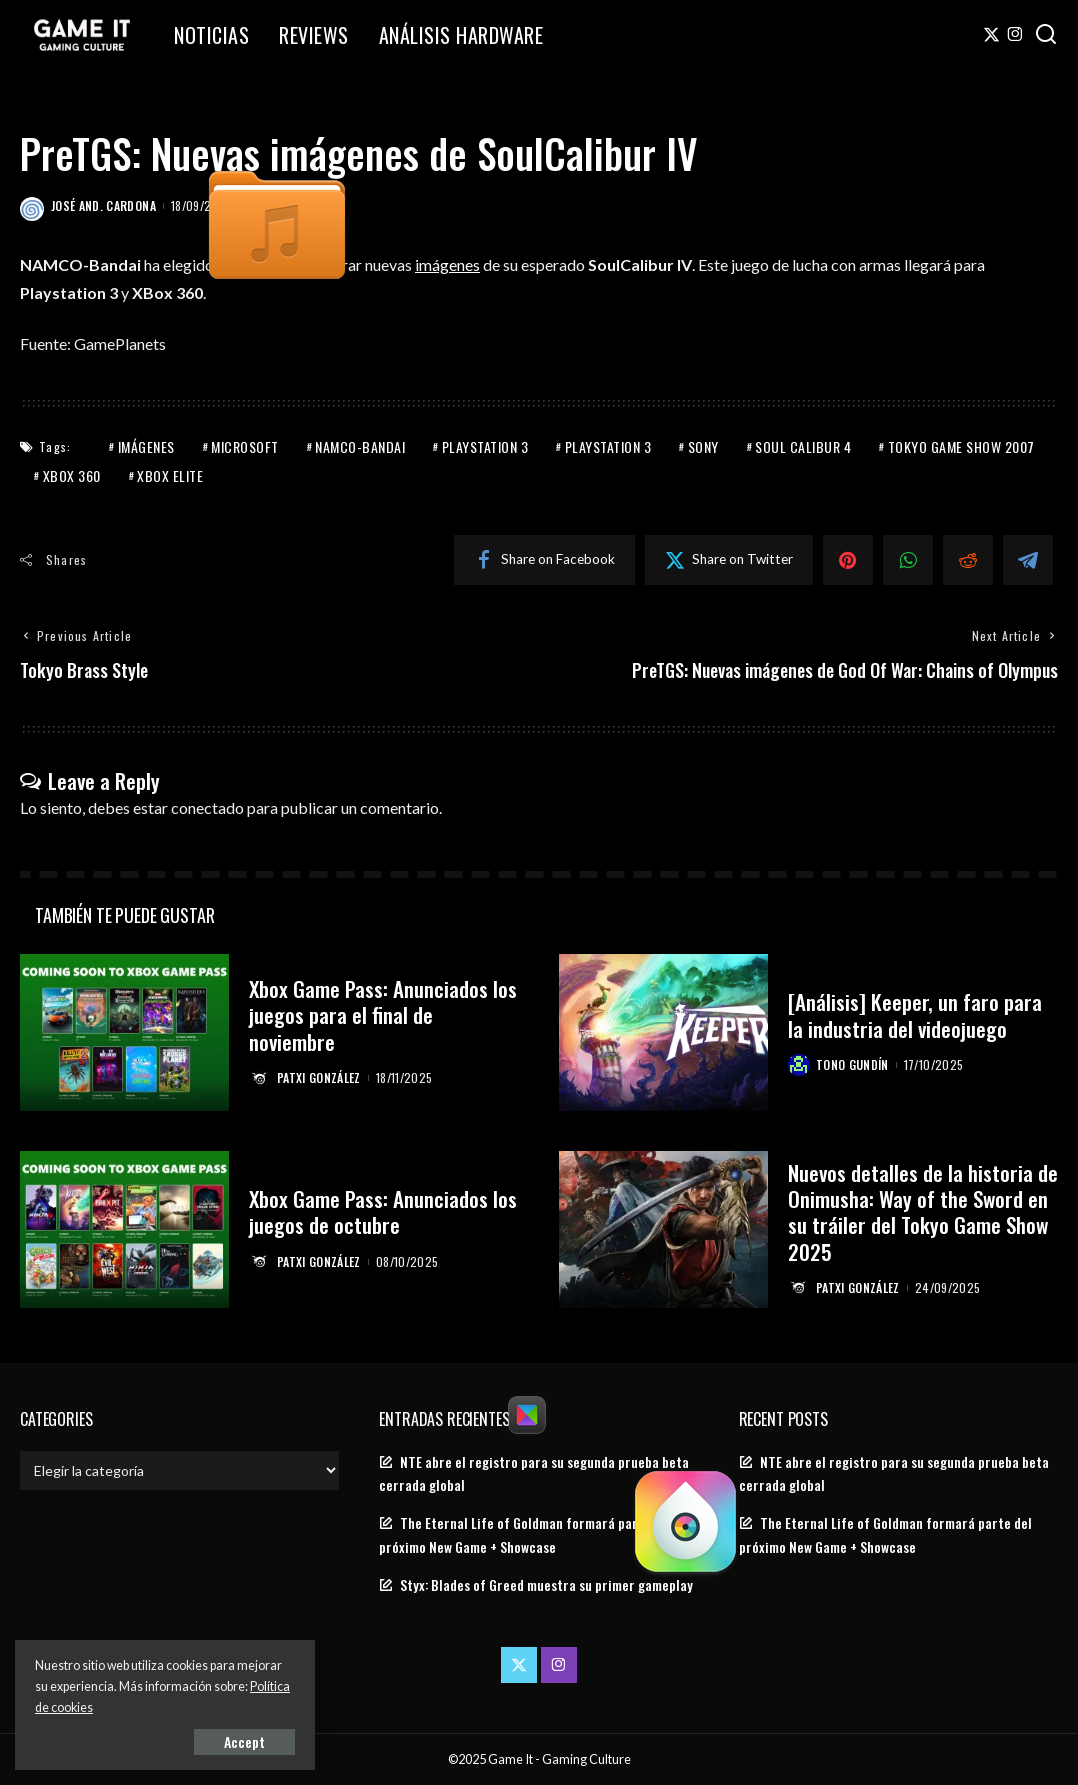  What do you see at coordinates (527, 1415) in the screenshot?
I see `launch gnome tetravex puzzle game` at bounding box center [527, 1415].